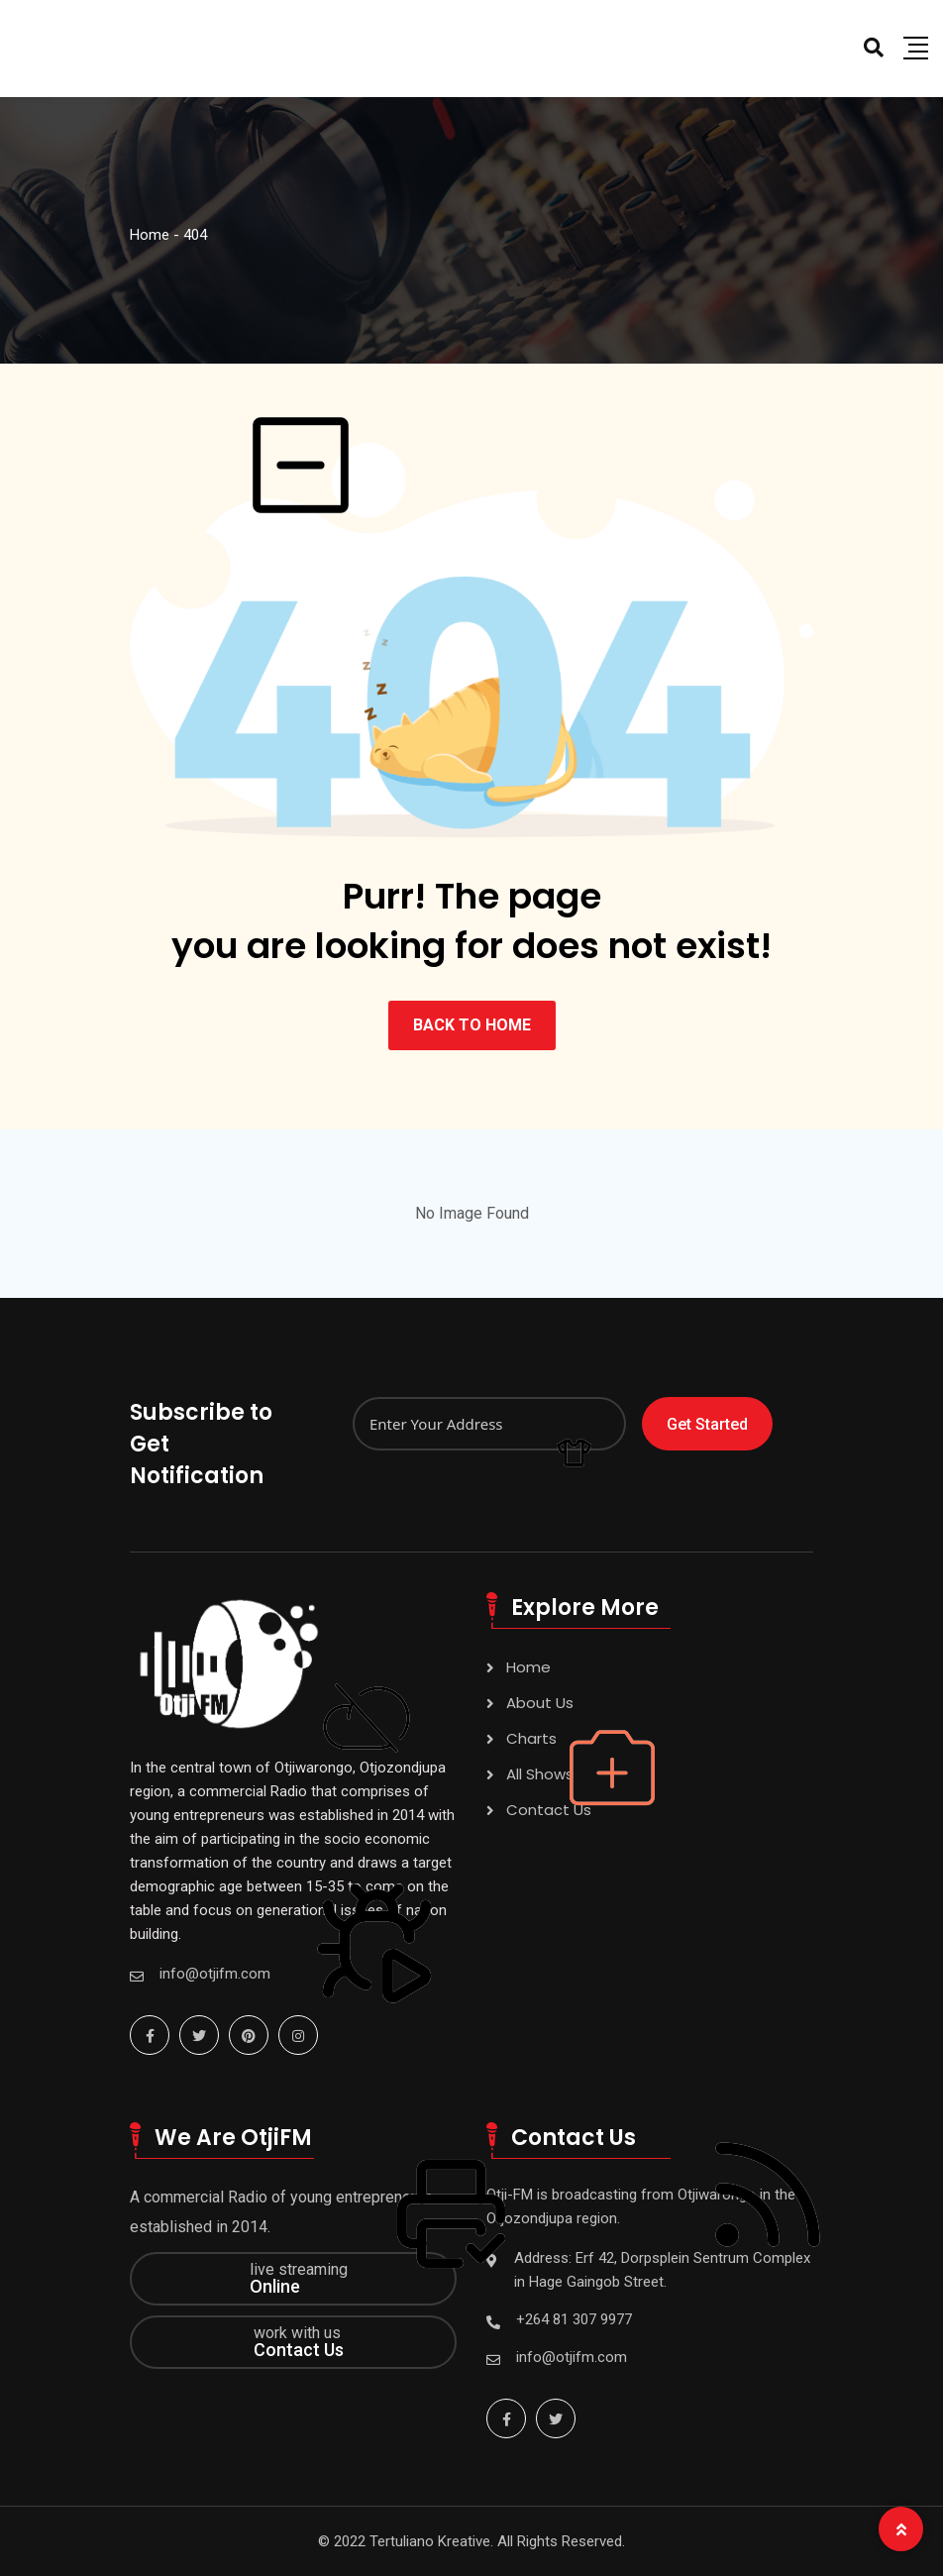  Describe the element at coordinates (367, 1718) in the screenshot. I see `cloud storage unavailable or offline` at that location.